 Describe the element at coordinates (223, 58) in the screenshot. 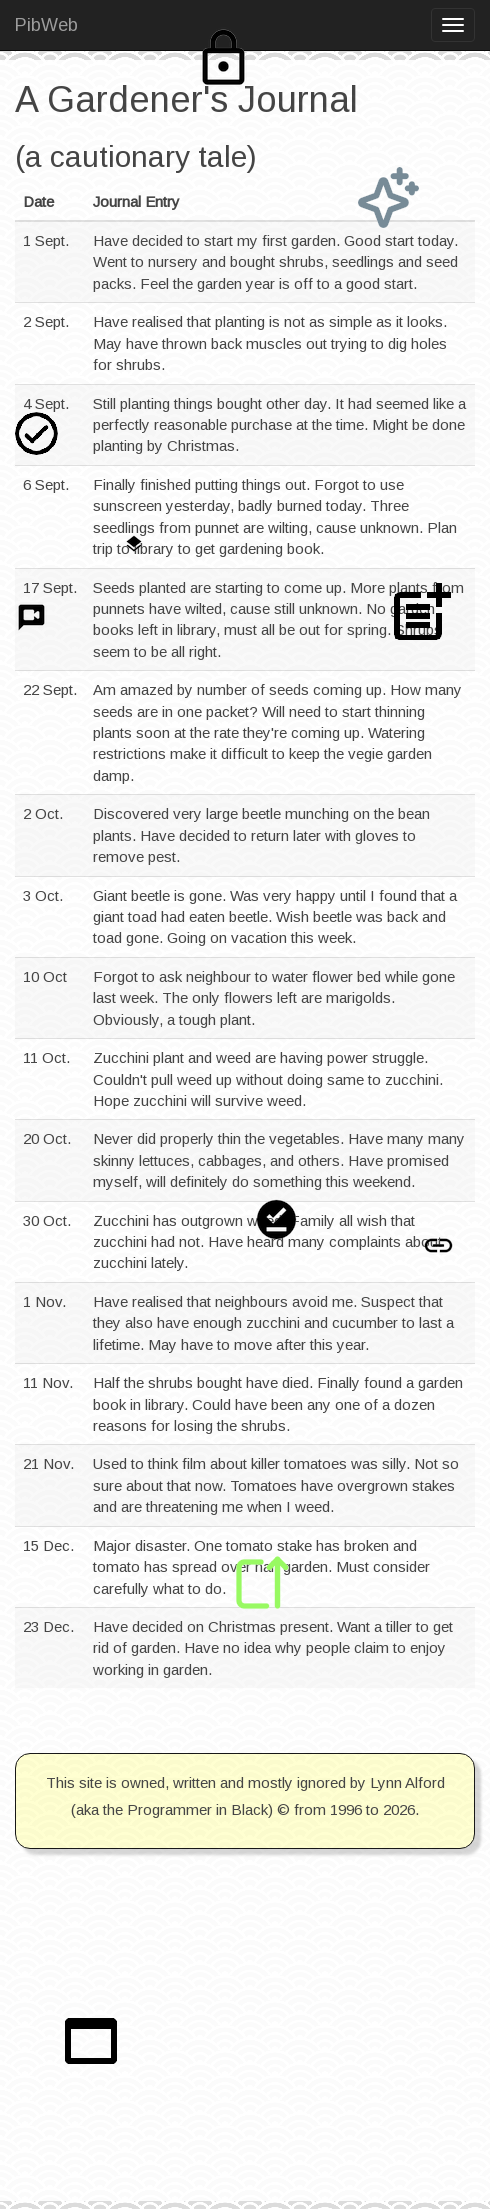

I see `lock or secure this item` at that location.